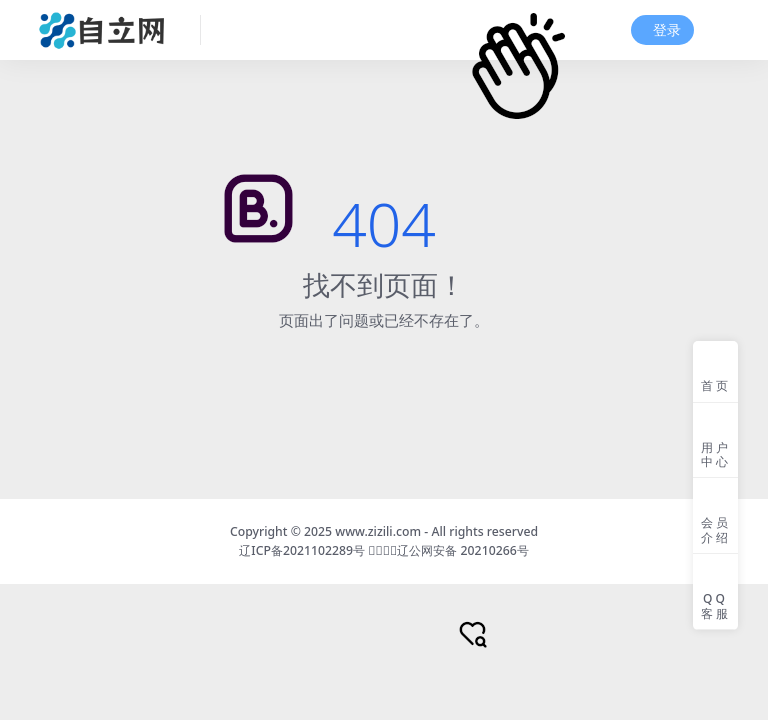 The image size is (768, 720). What do you see at coordinates (258, 208) in the screenshot?
I see `visit booking.com` at bounding box center [258, 208].